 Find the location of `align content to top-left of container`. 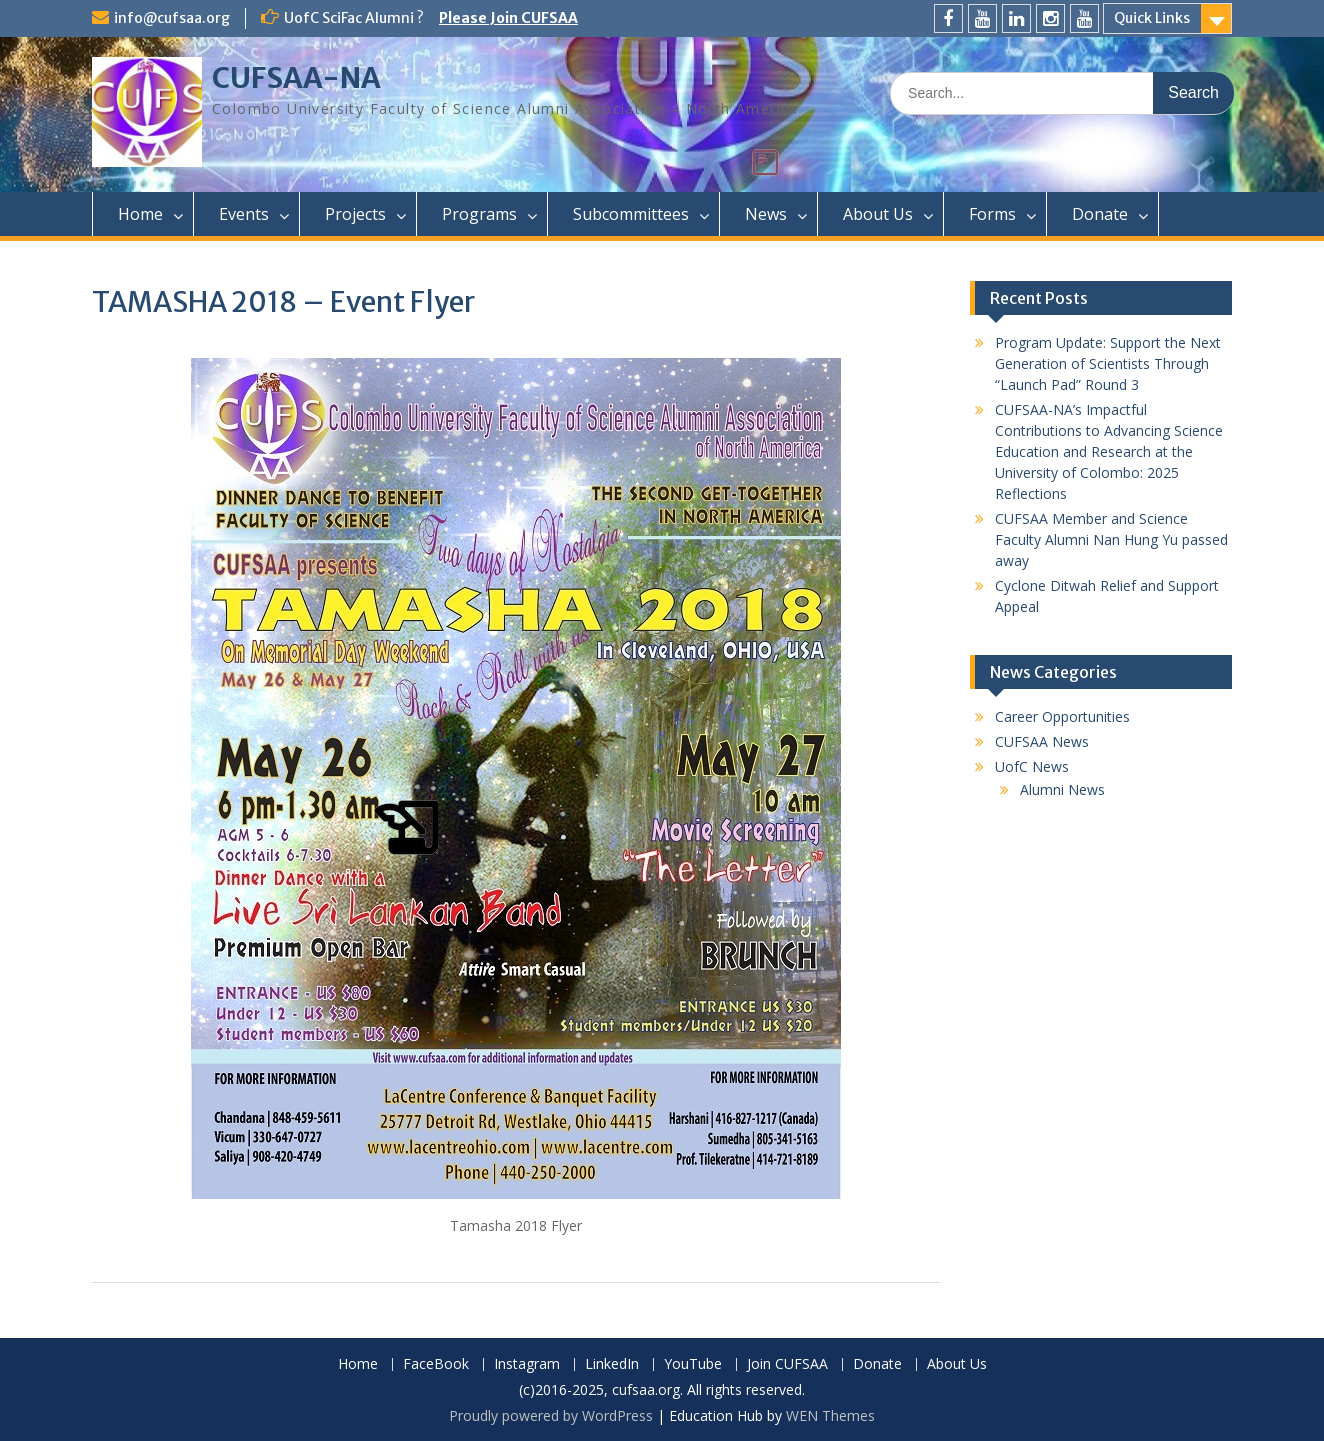

align content to top-left of container is located at coordinates (765, 162).